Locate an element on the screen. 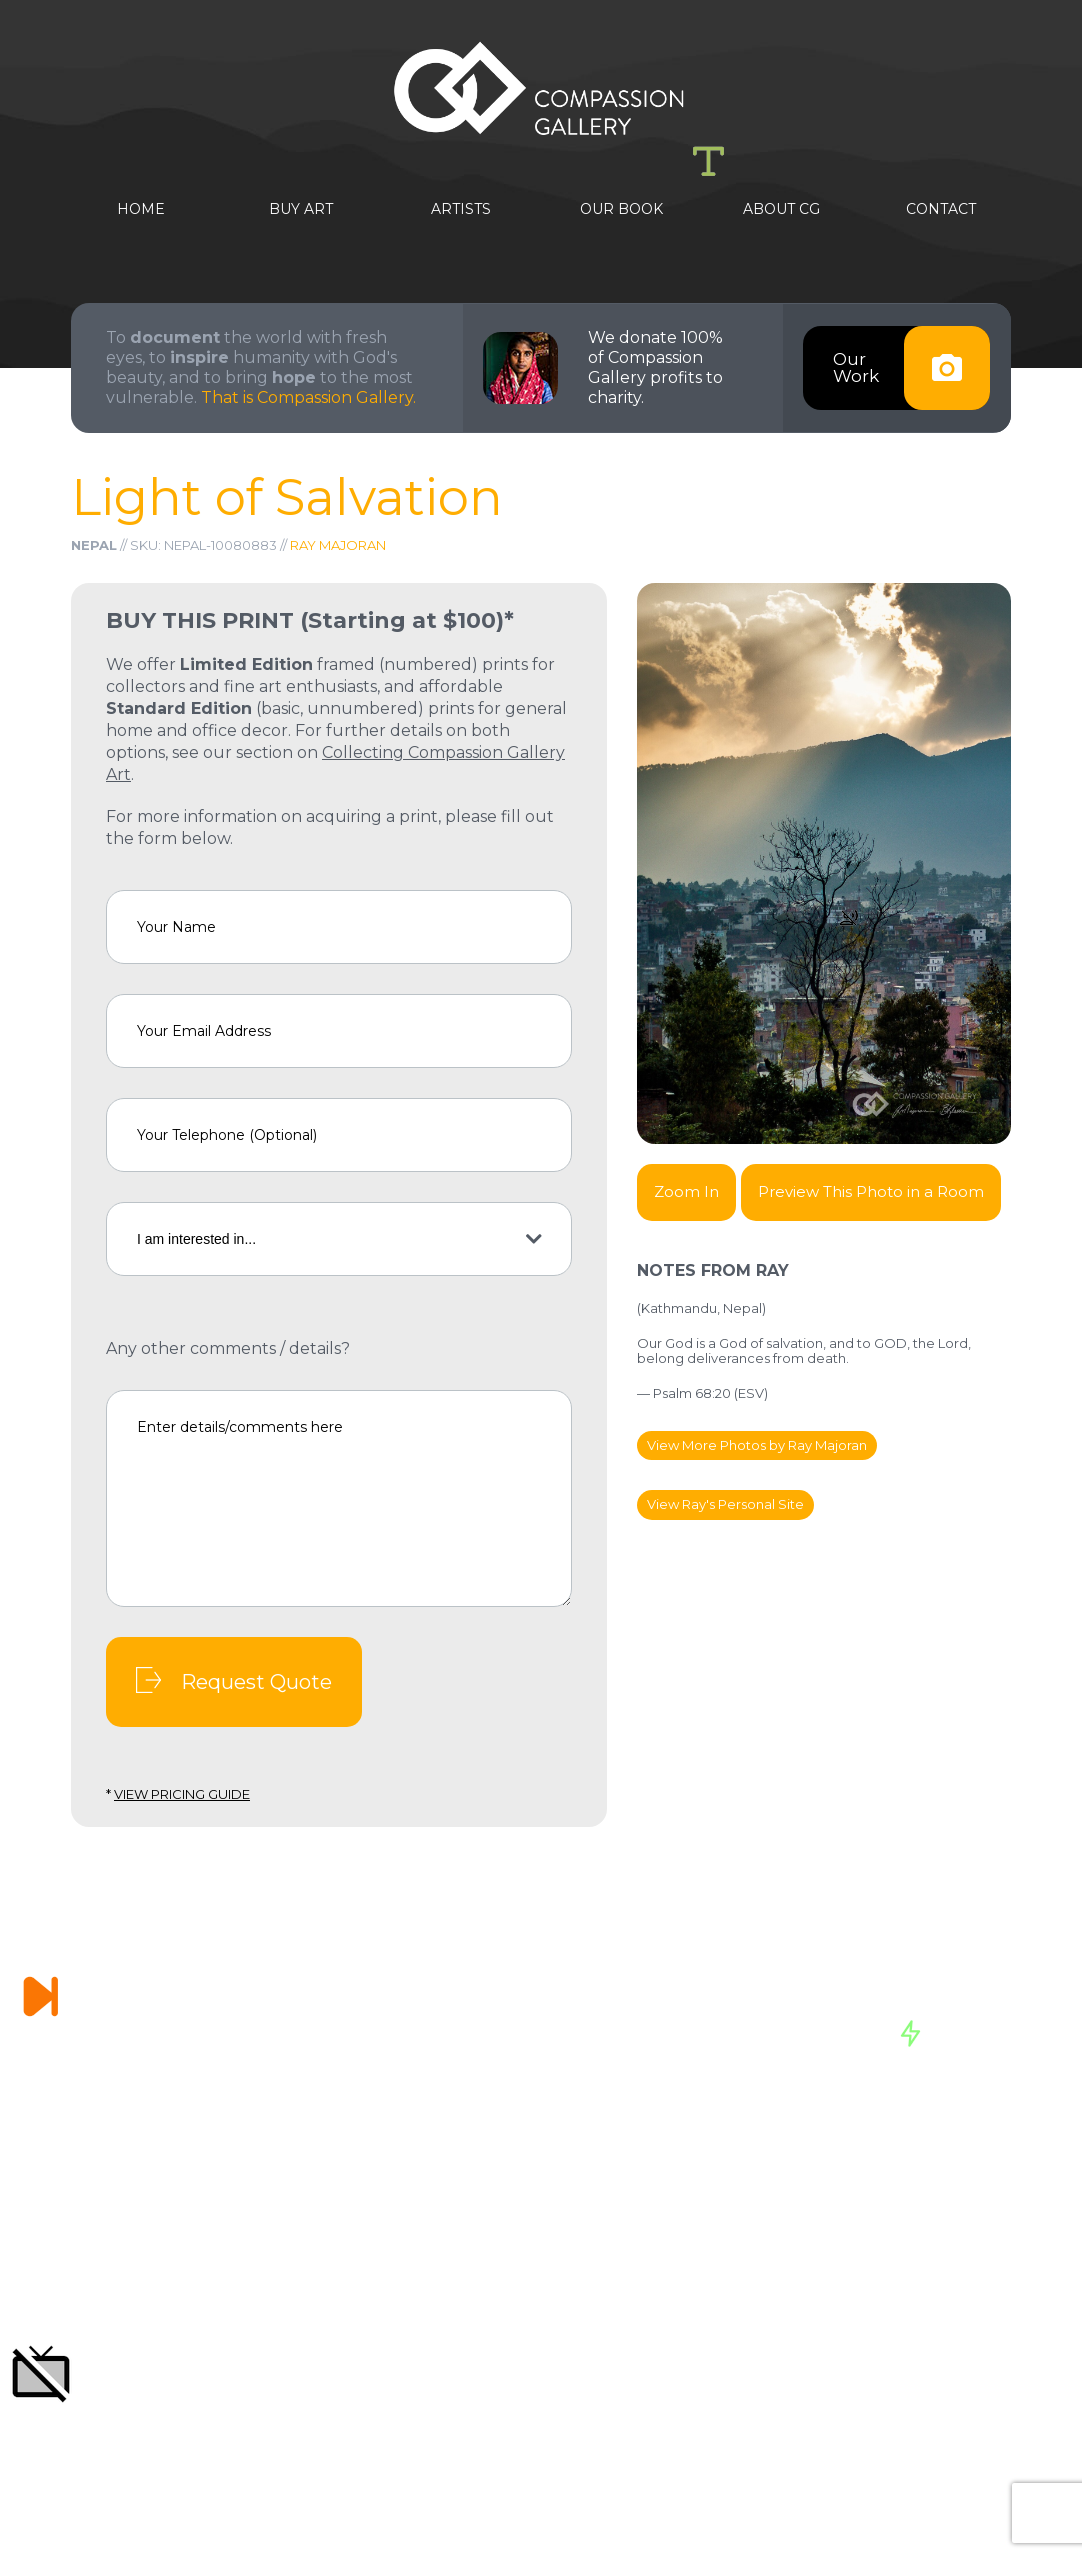 Image resolution: width=1082 pixels, height=2557 pixels. skip to the next track is located at coordinates (41, 1996).